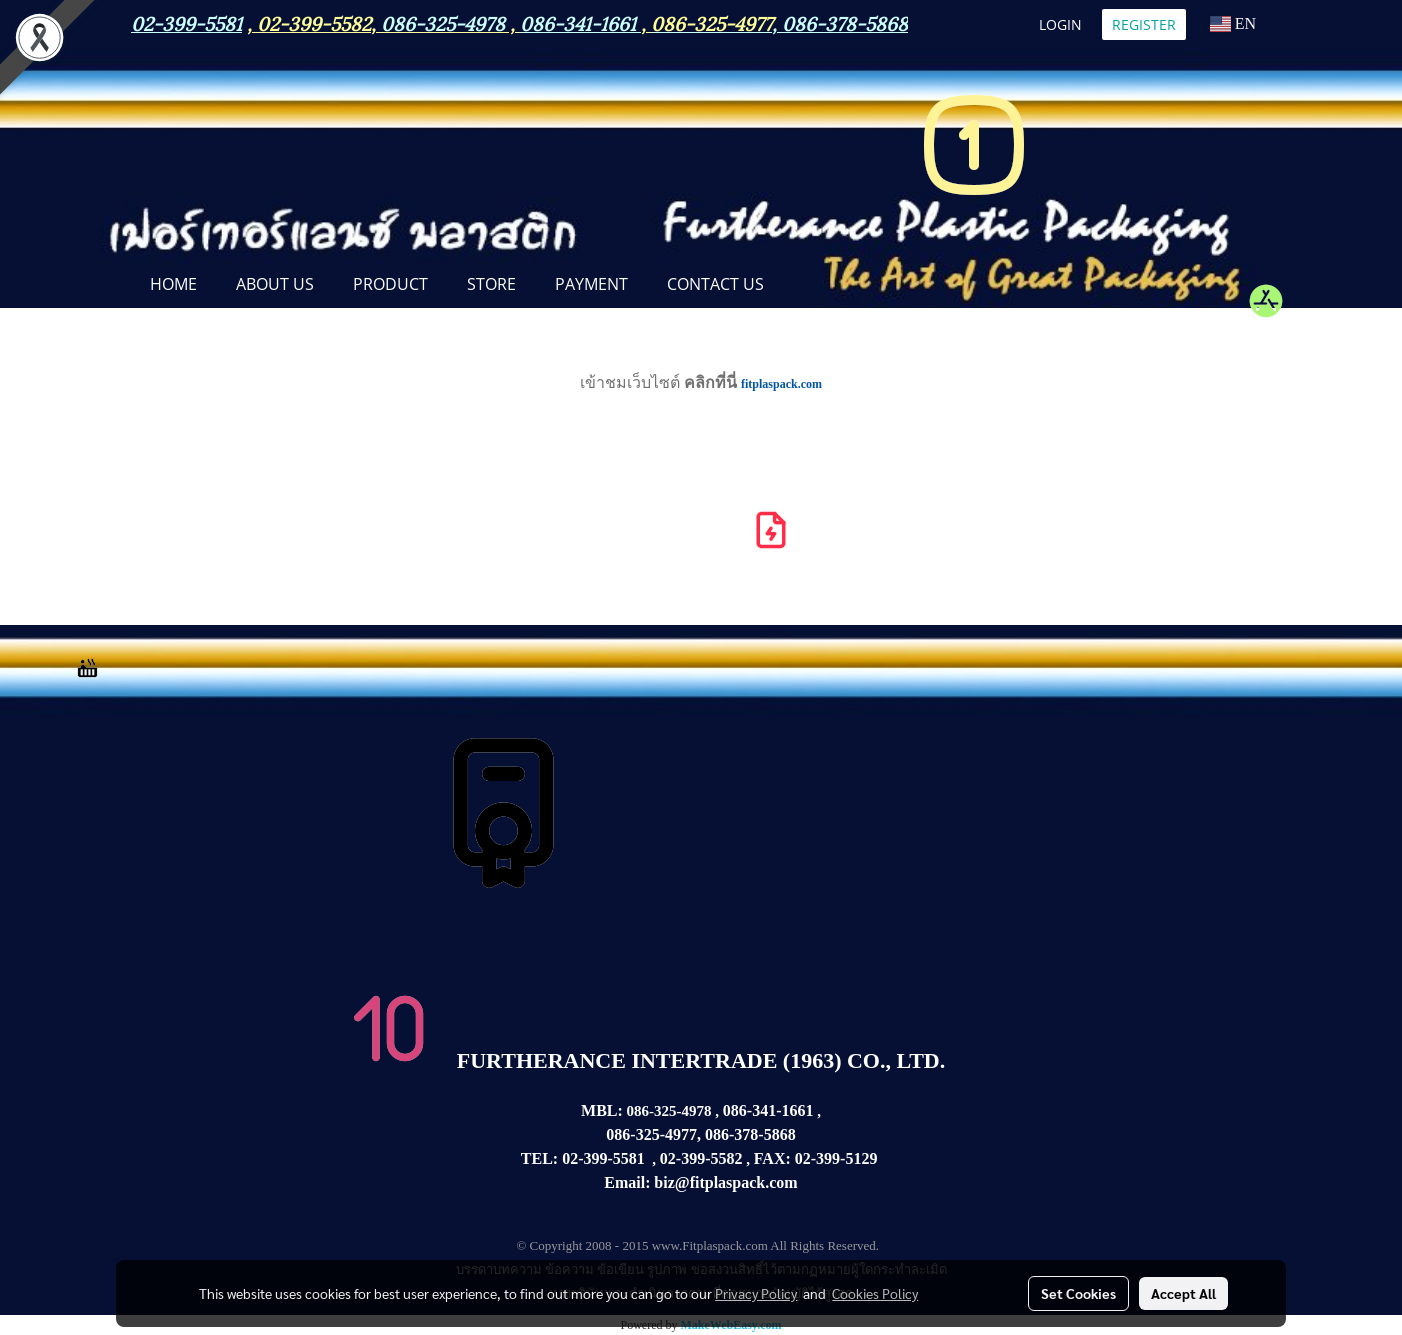  Describe the element at coordinates (974, 145) in the screenshot. I see `indicates the first item or step in a sequence` at that location.